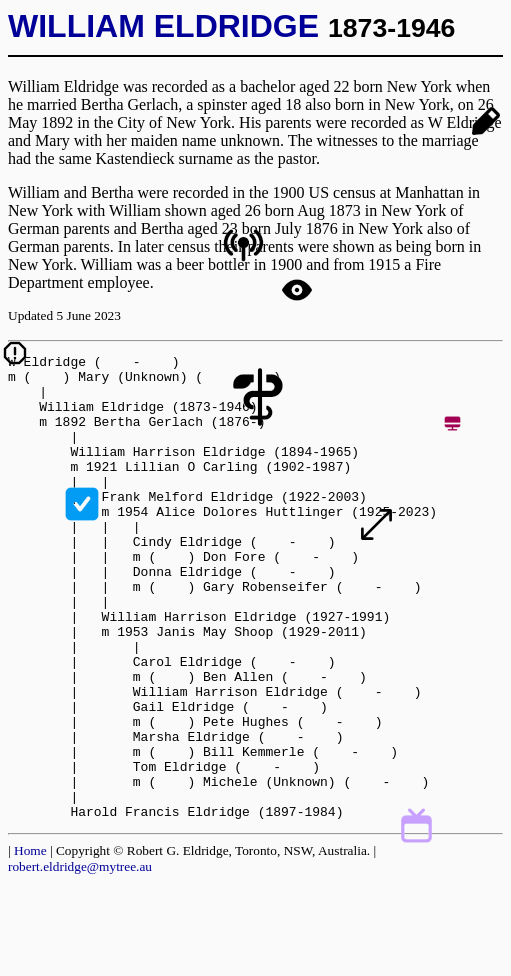 This screenshot has width=511, height=976. Describe the element at coordinates (297, 290) in the screenshot. I see `view or preview content` at that location.